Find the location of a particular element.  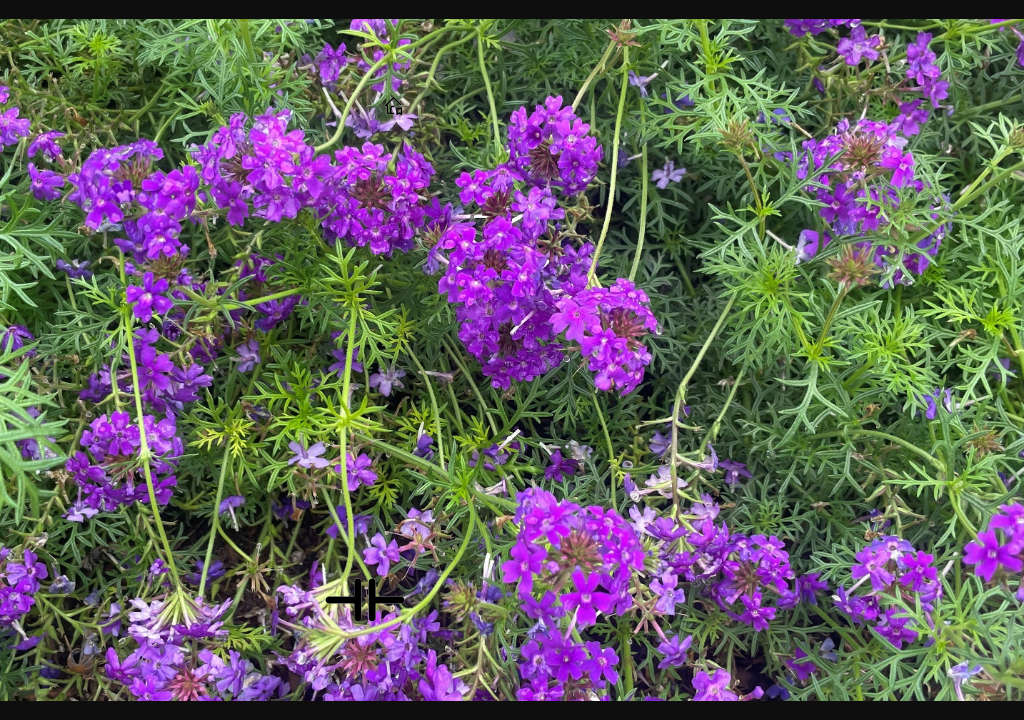

capacitor component in a circuit diagram is located at coordinates (365, 600).